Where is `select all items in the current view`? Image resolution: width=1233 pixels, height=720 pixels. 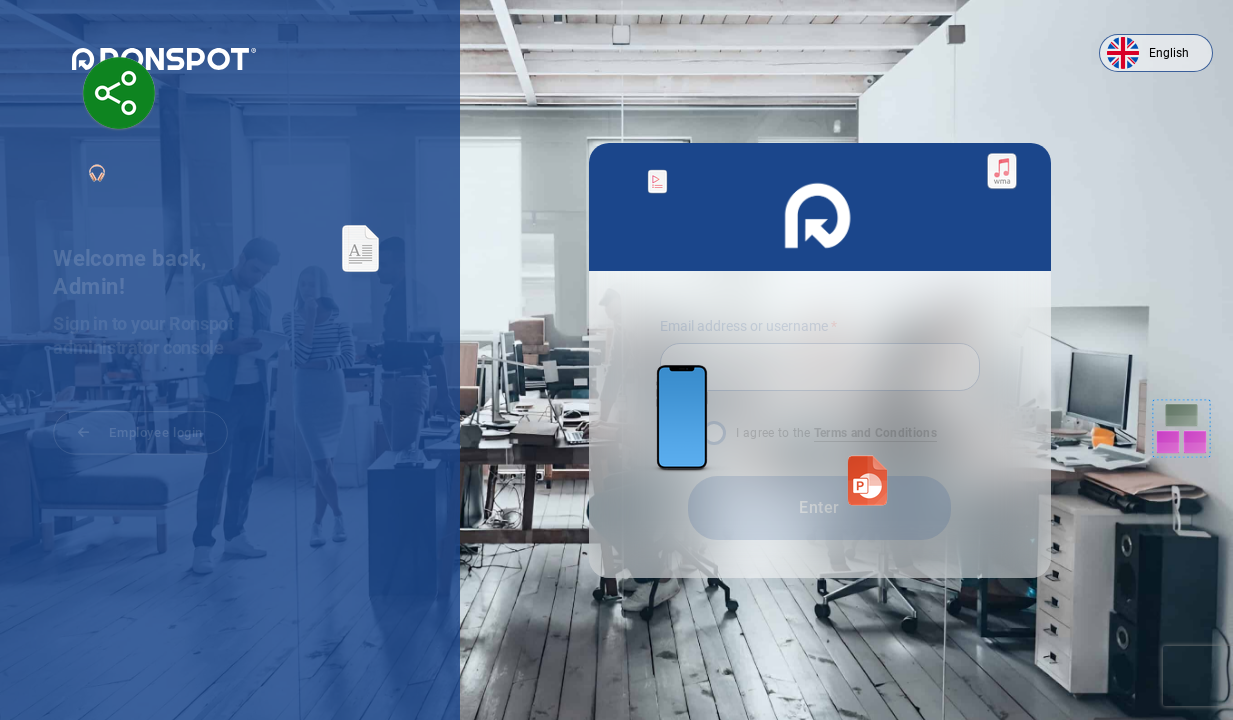
select all items in the current view is located at coordinates (1181, 428).